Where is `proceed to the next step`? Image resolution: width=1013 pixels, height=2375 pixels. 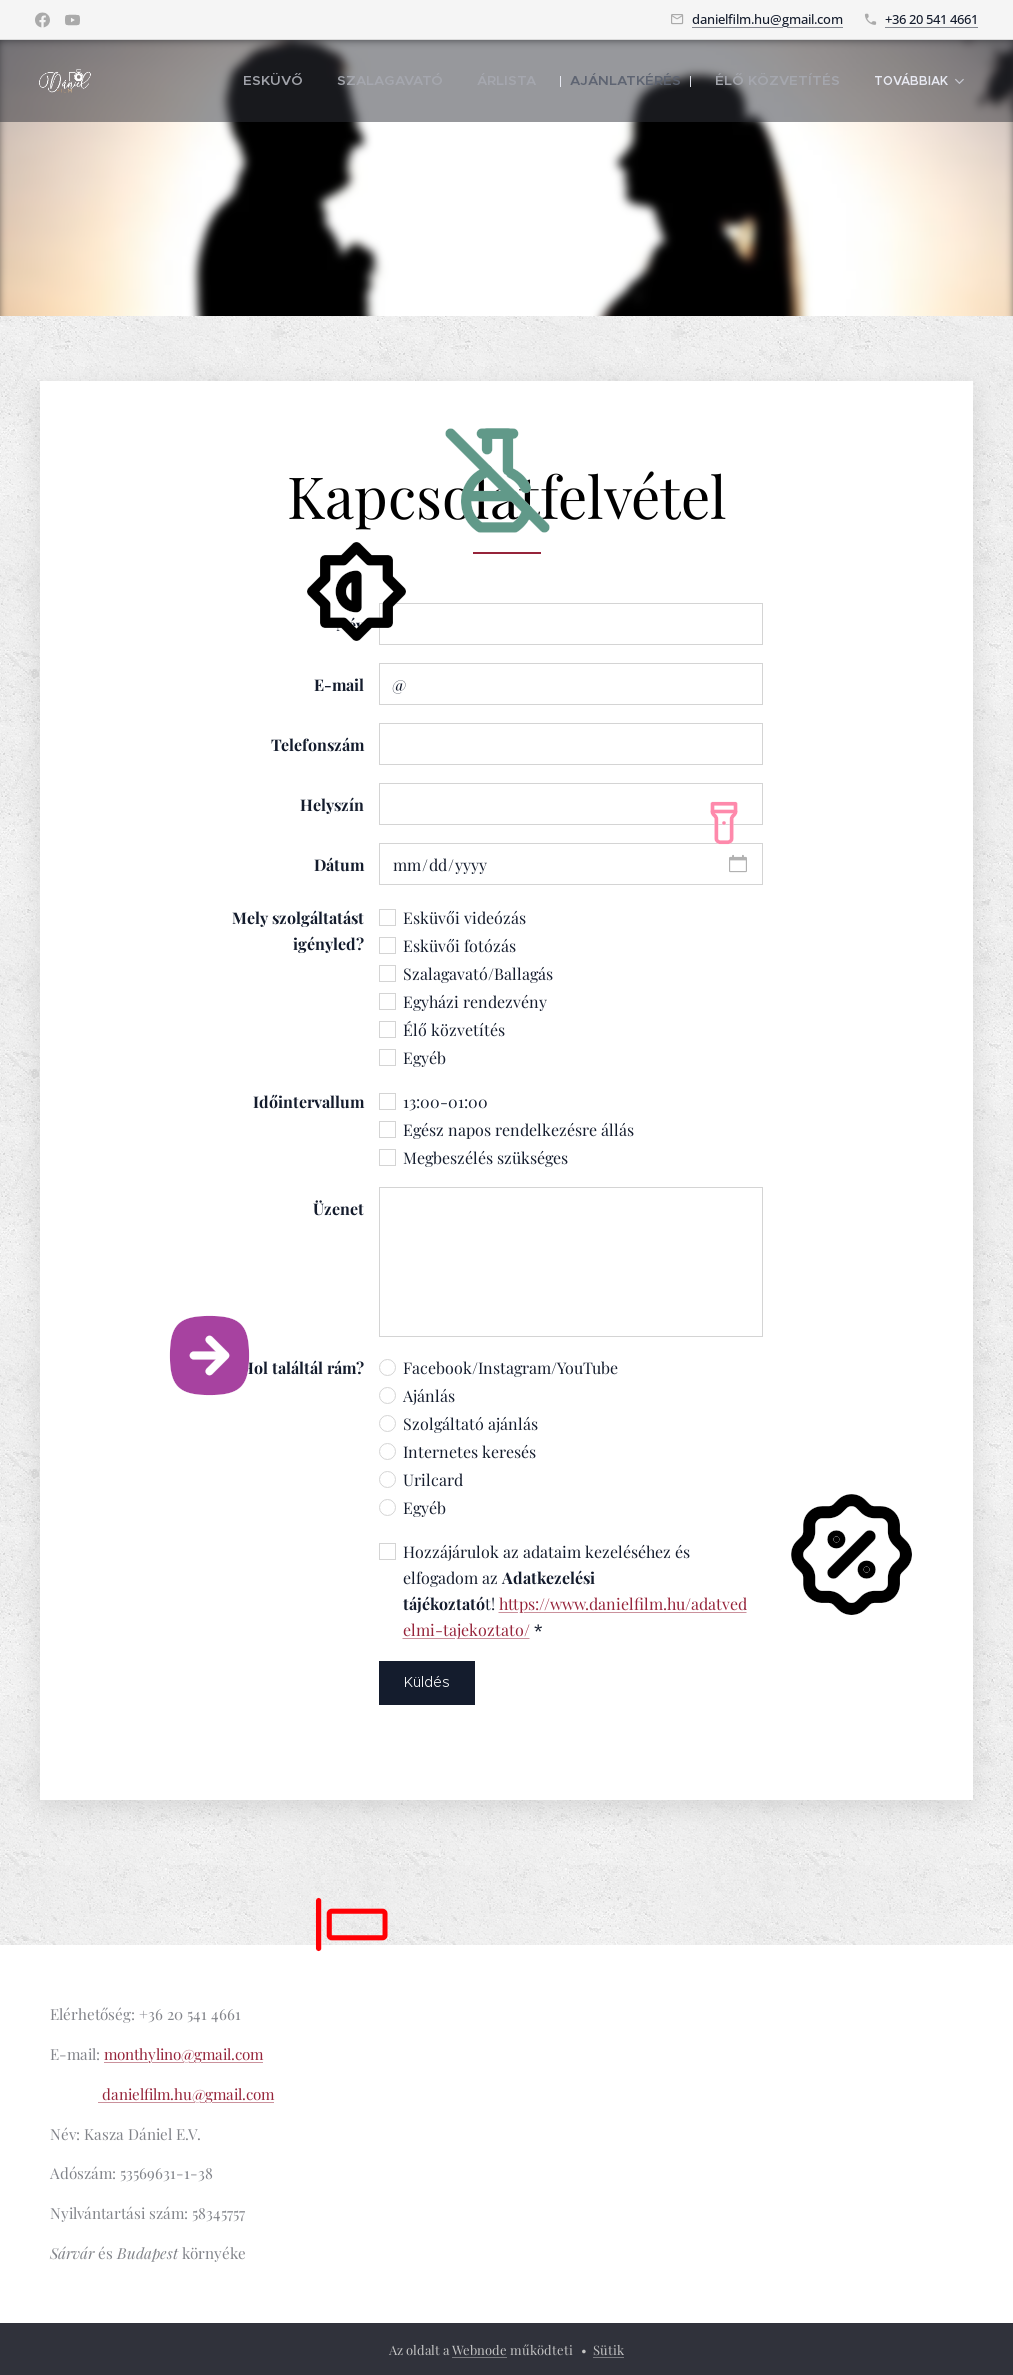 proceed to the next step is located at coordinates (209, 1355).